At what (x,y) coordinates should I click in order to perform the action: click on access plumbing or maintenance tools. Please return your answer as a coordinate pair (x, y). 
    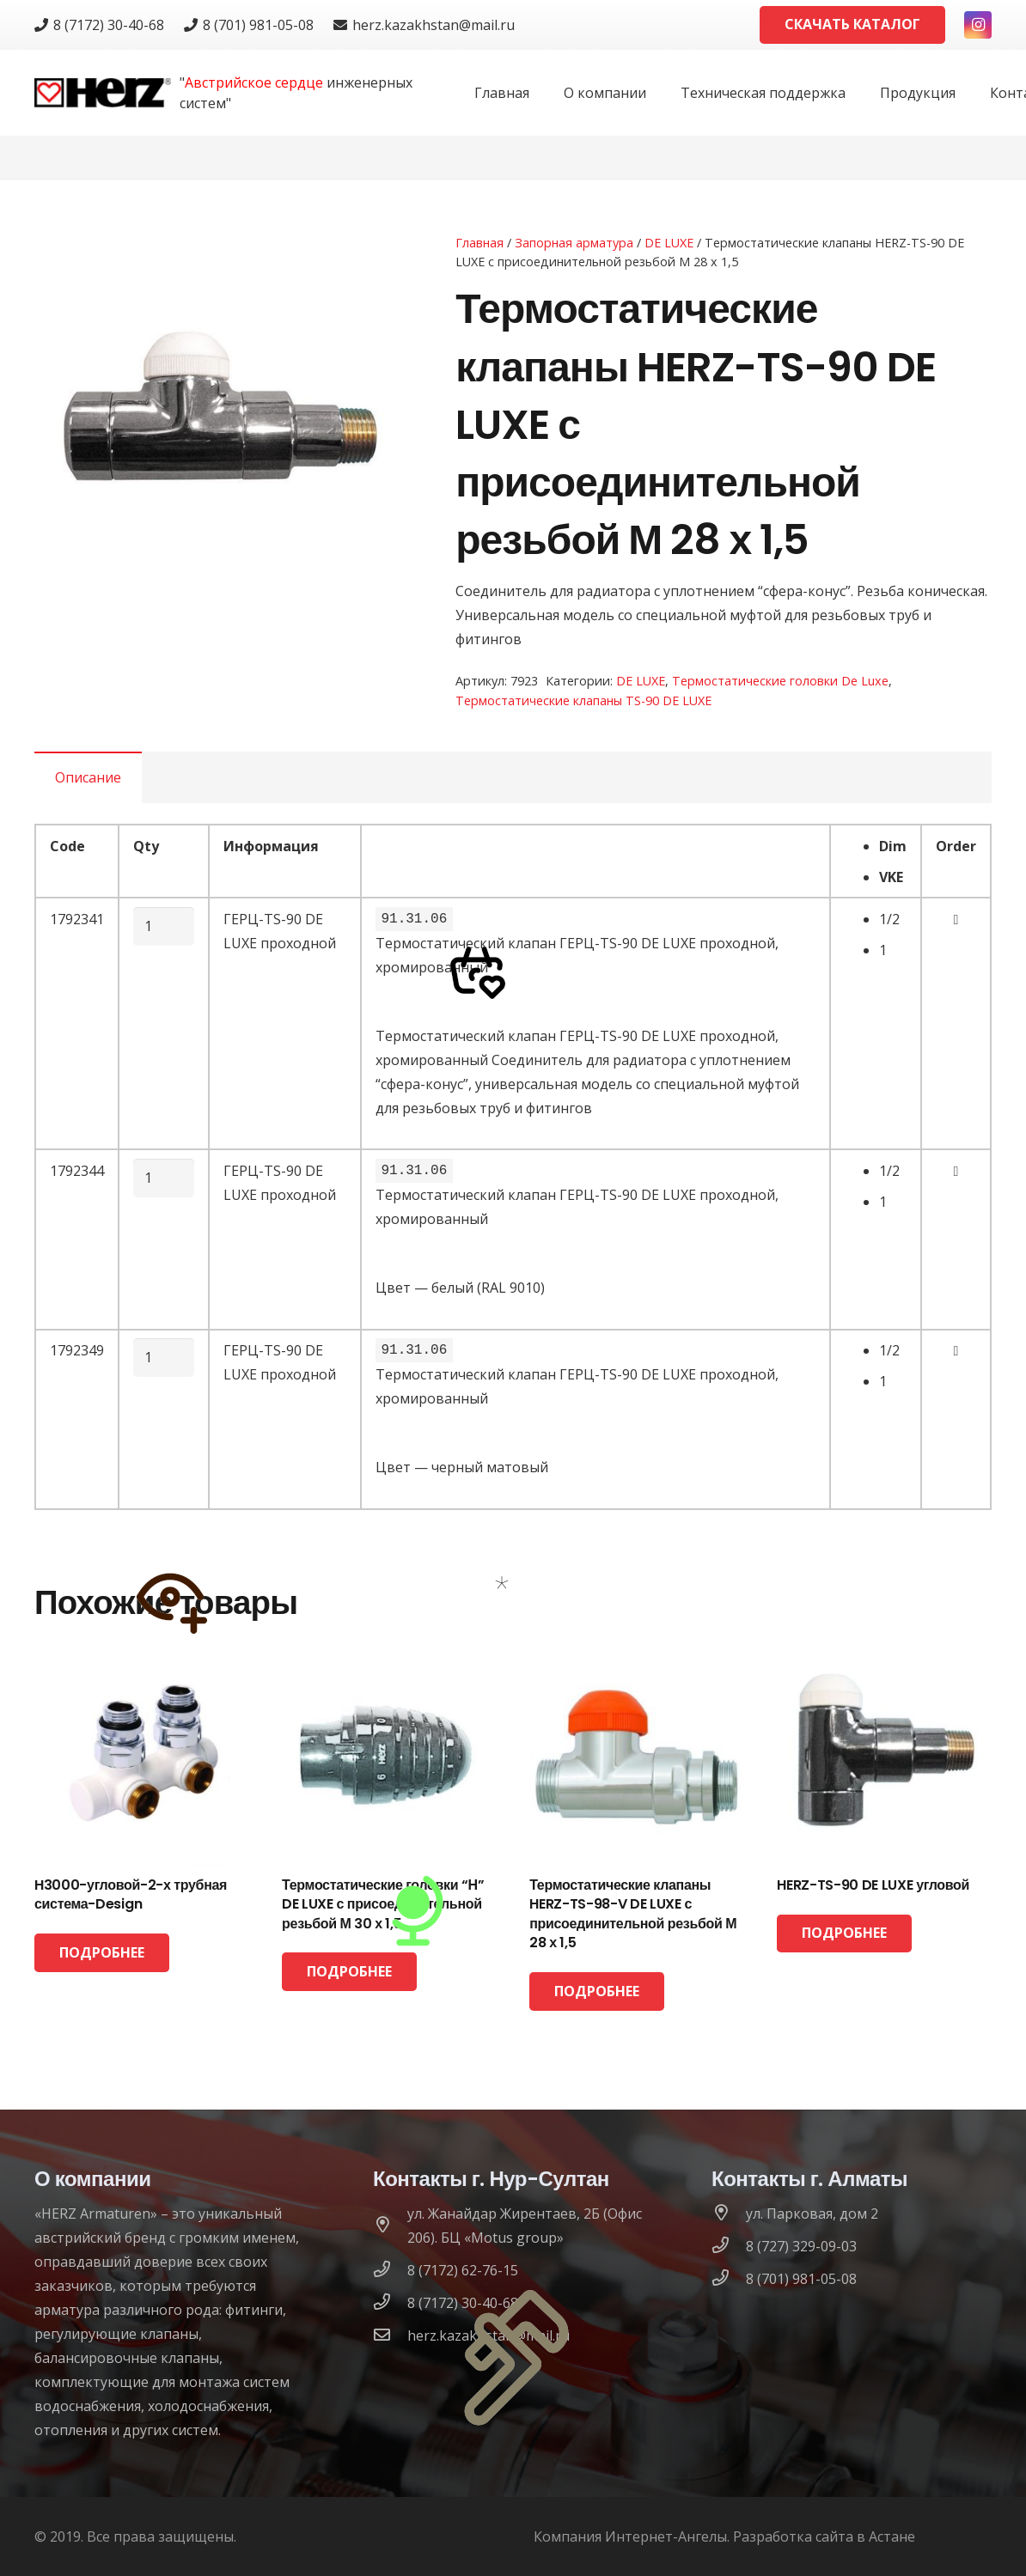
    Looking at the image, I should click on (510, 2357).